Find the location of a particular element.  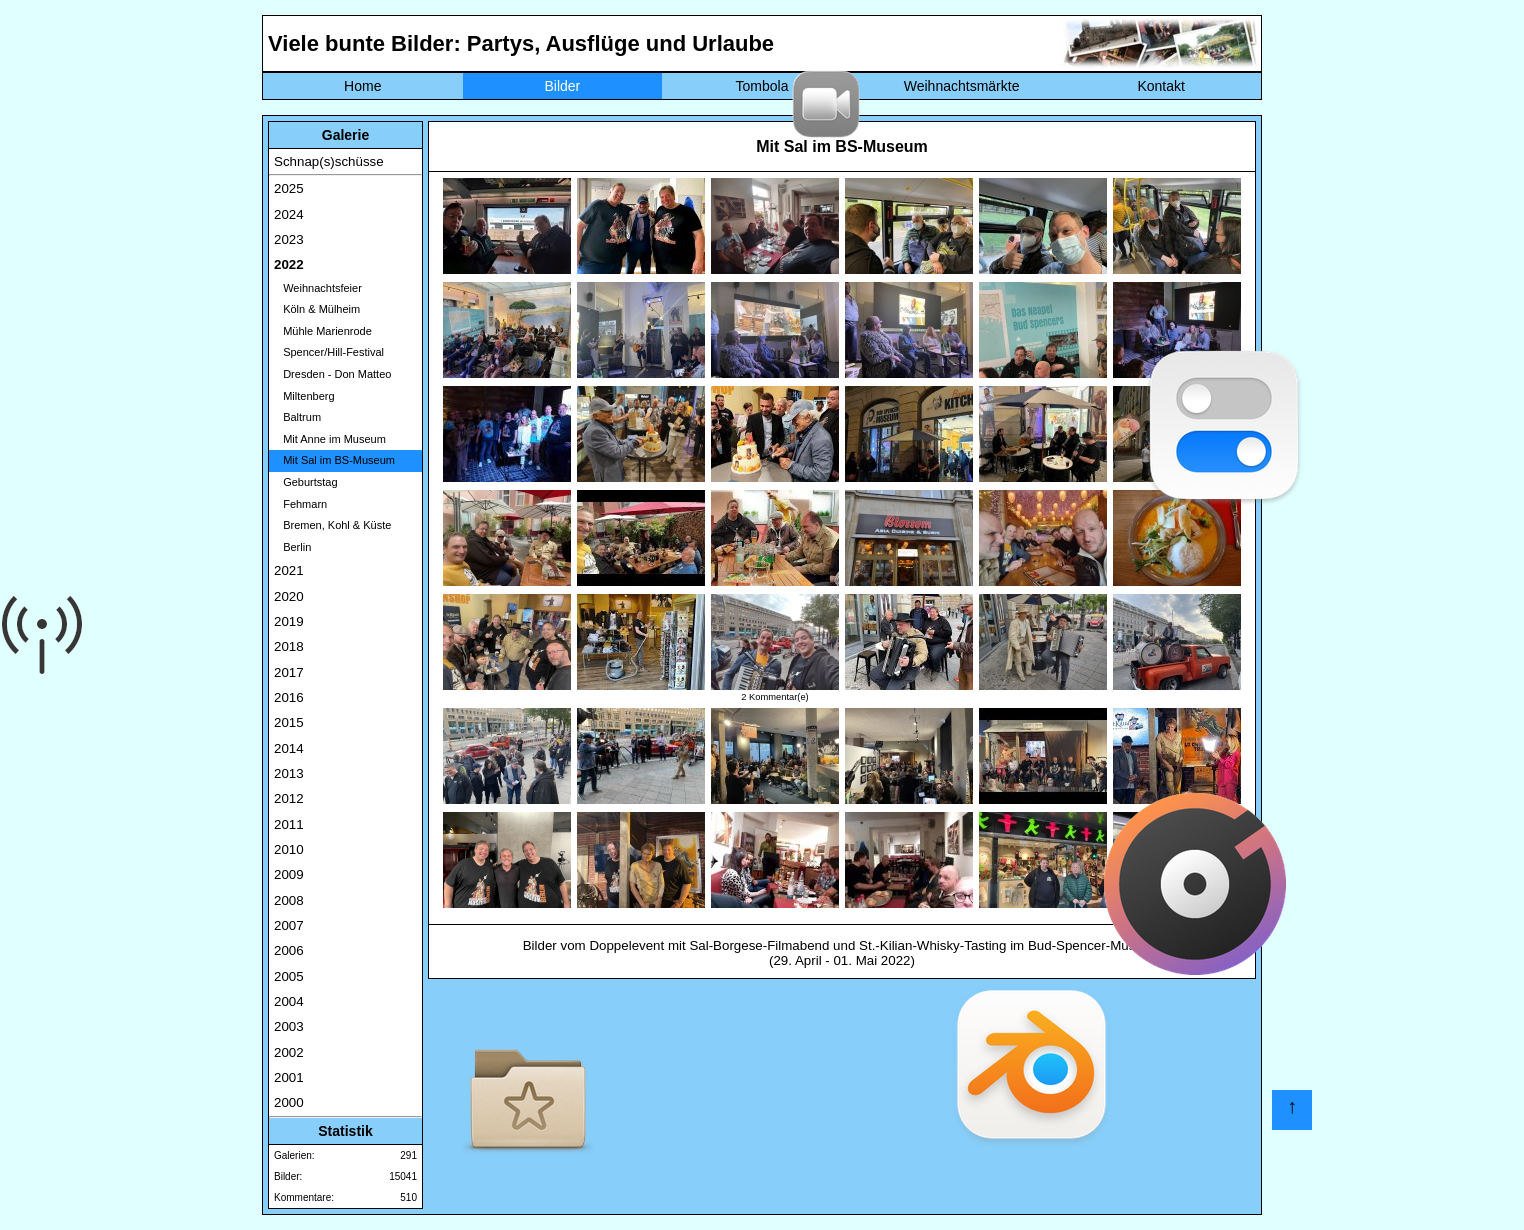

open Blender 3D modeling application is located at coordinates (1031, 1064).